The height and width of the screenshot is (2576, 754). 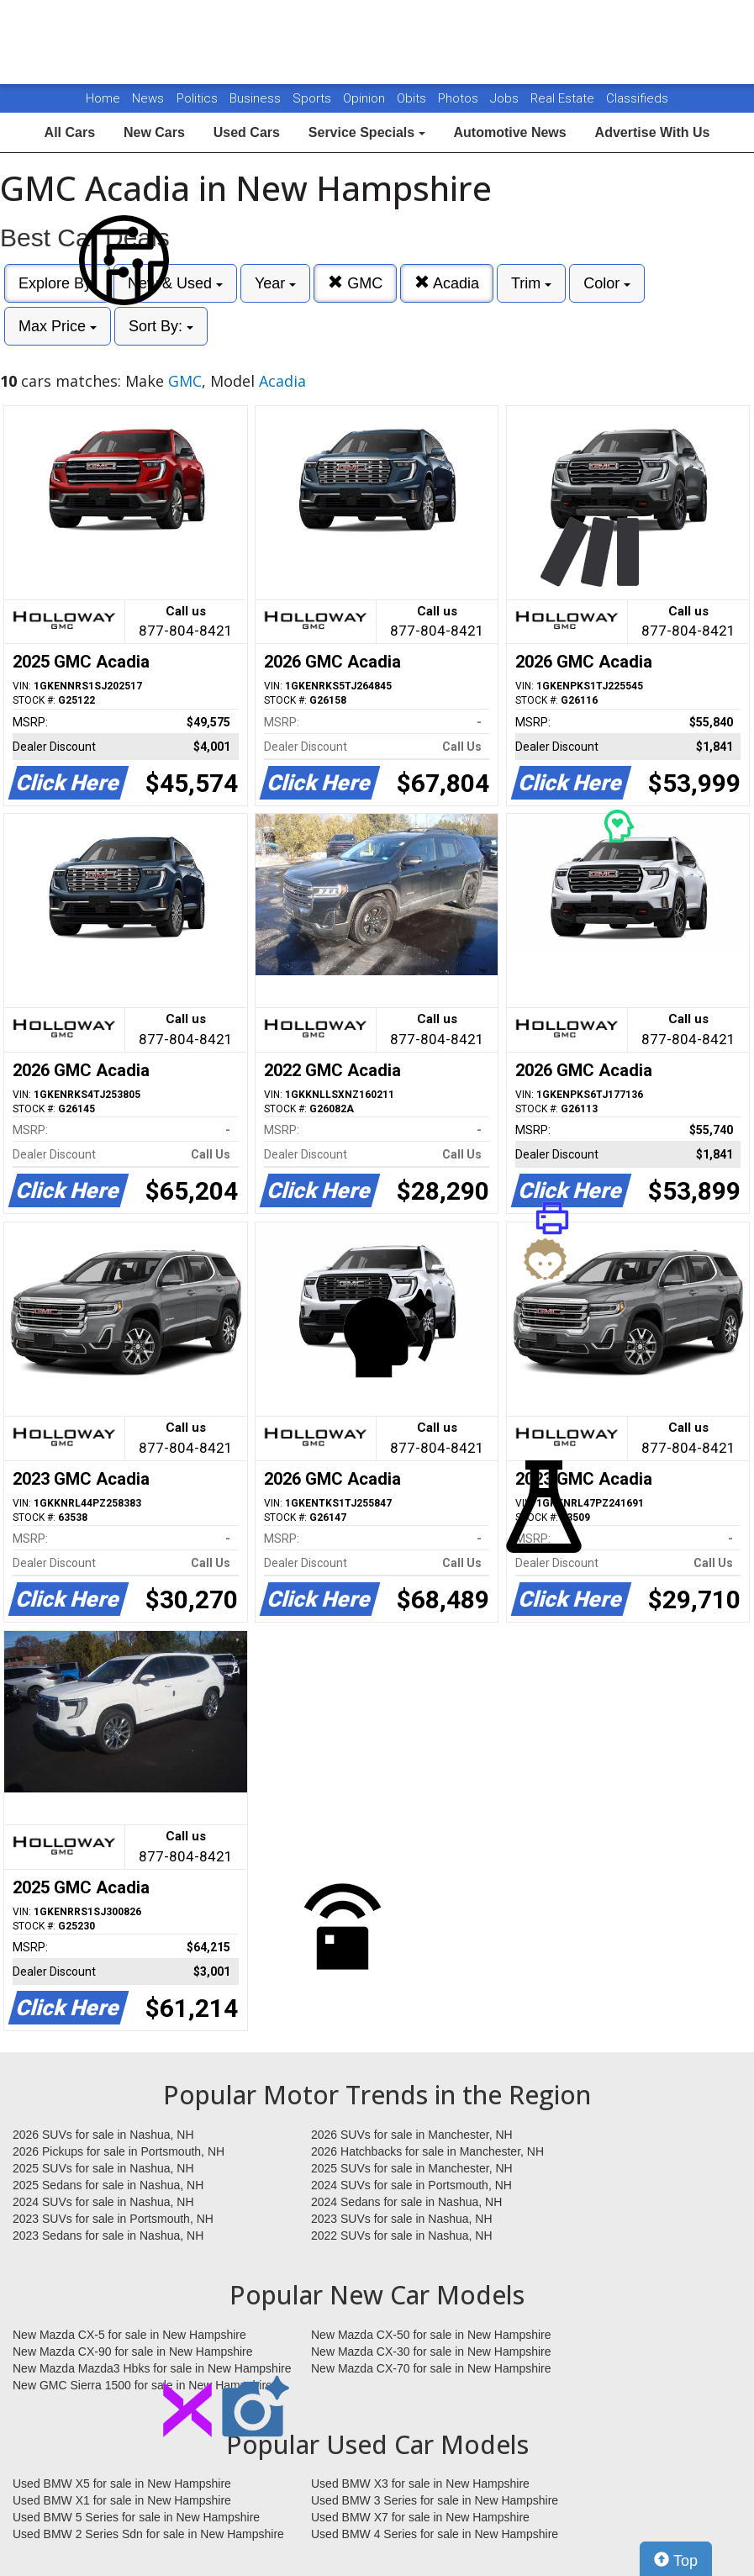 What do you see at coordinates (552, 1218) in the screenshot?
I see `print the current document` at bounding box center [552, 1218].